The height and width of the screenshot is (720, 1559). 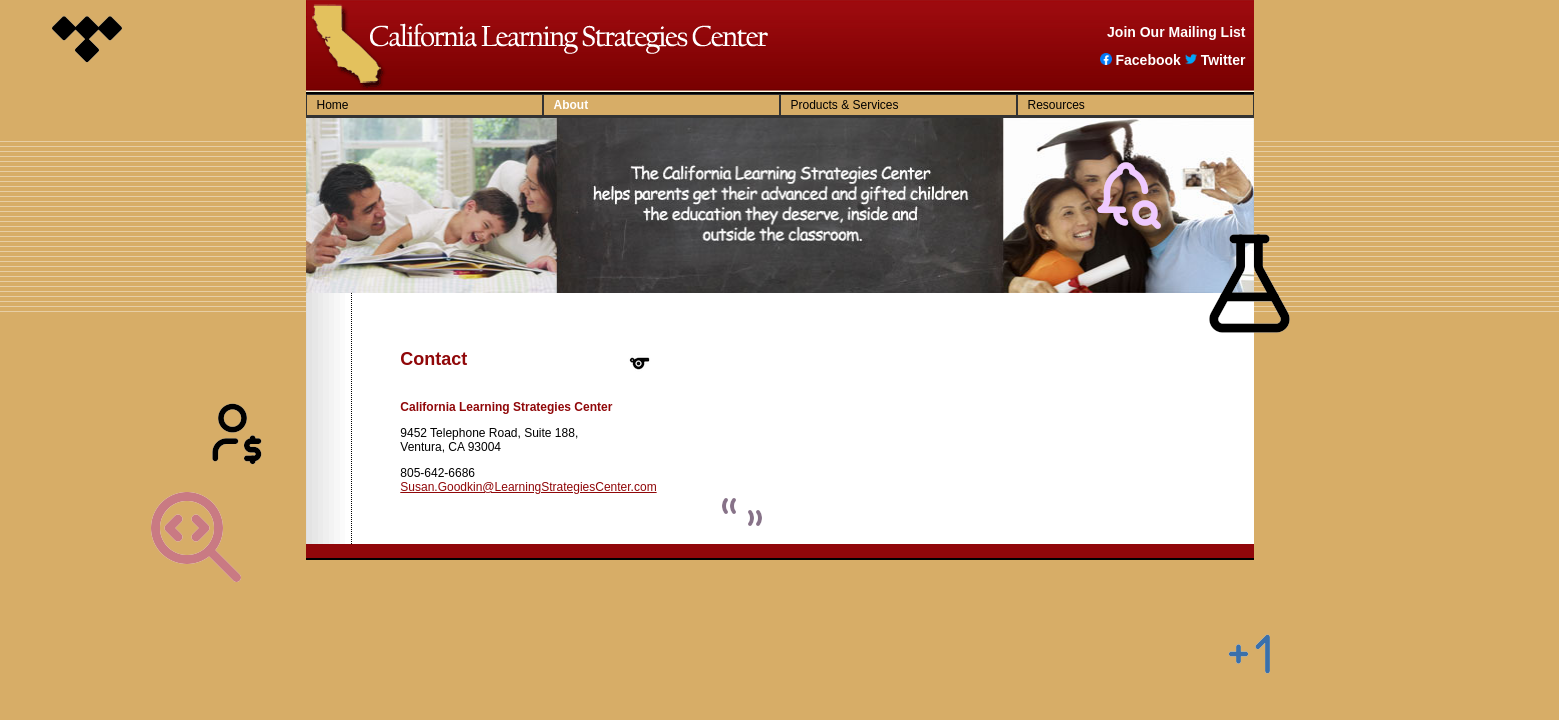 I want to click on view testimonials or customer quotes, so click(x=742, y=512).